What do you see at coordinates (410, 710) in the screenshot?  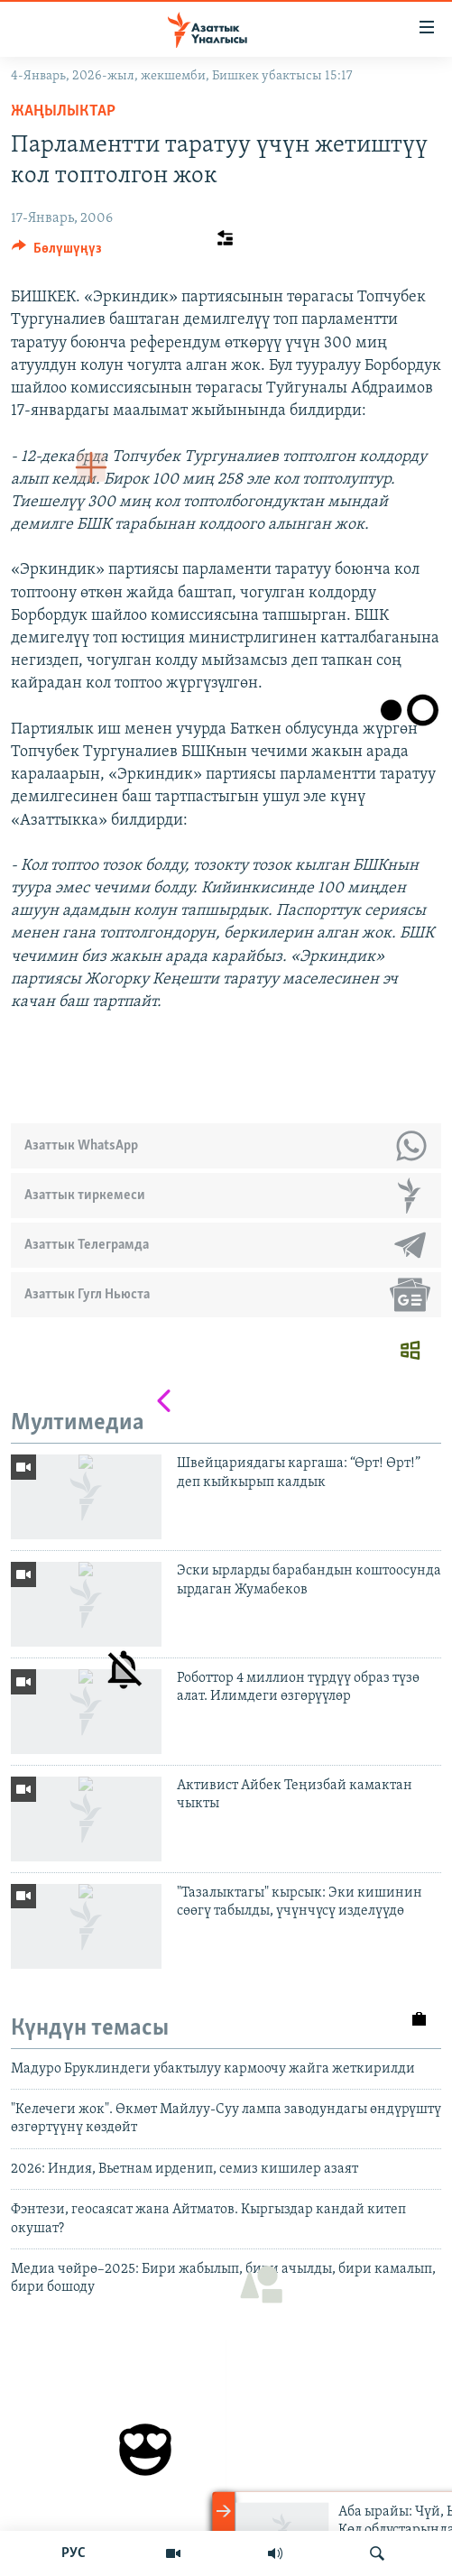 I see `indicates weak HDR signal or low HDR quality` at bounding box center [410, 710].